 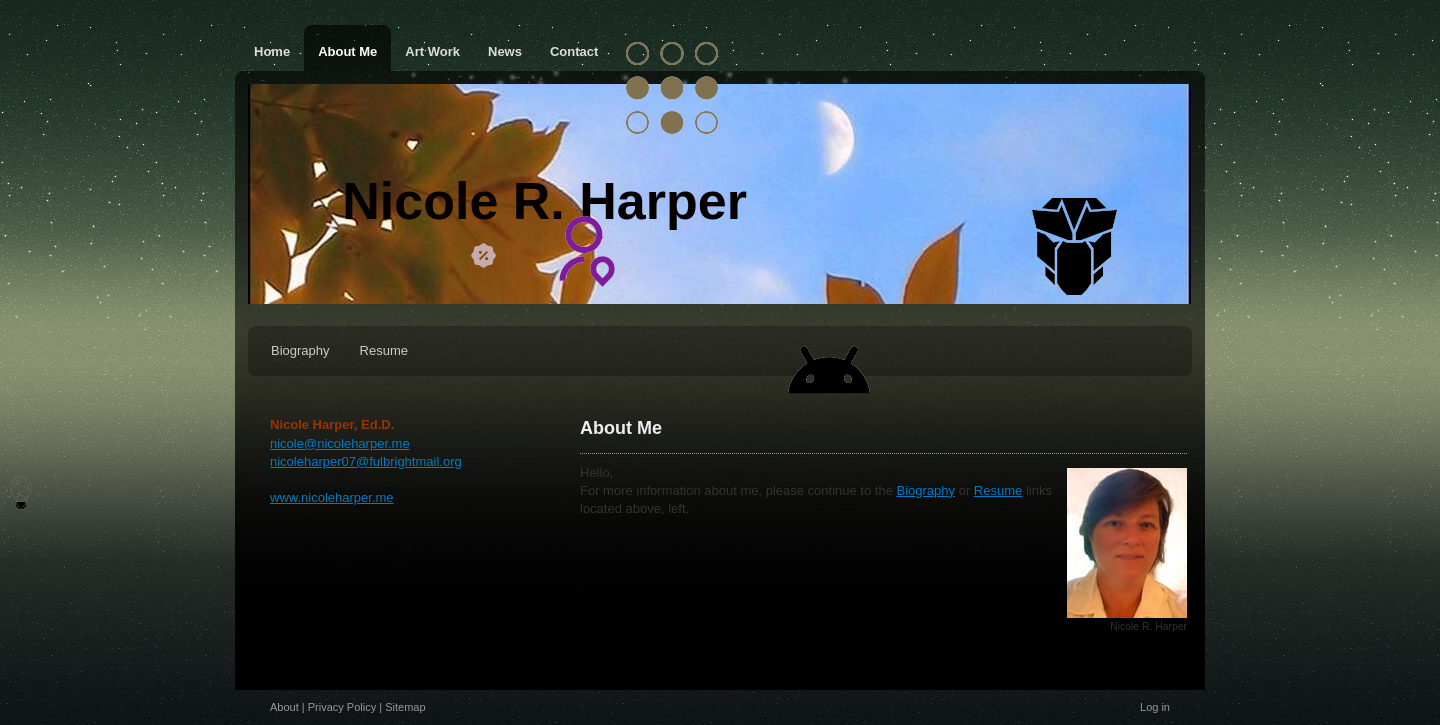 What do you see at coordinates (1074, 246) in the screenshot?
I see `PrimeVue UI component library logo` at bounding box center [1074, 246].